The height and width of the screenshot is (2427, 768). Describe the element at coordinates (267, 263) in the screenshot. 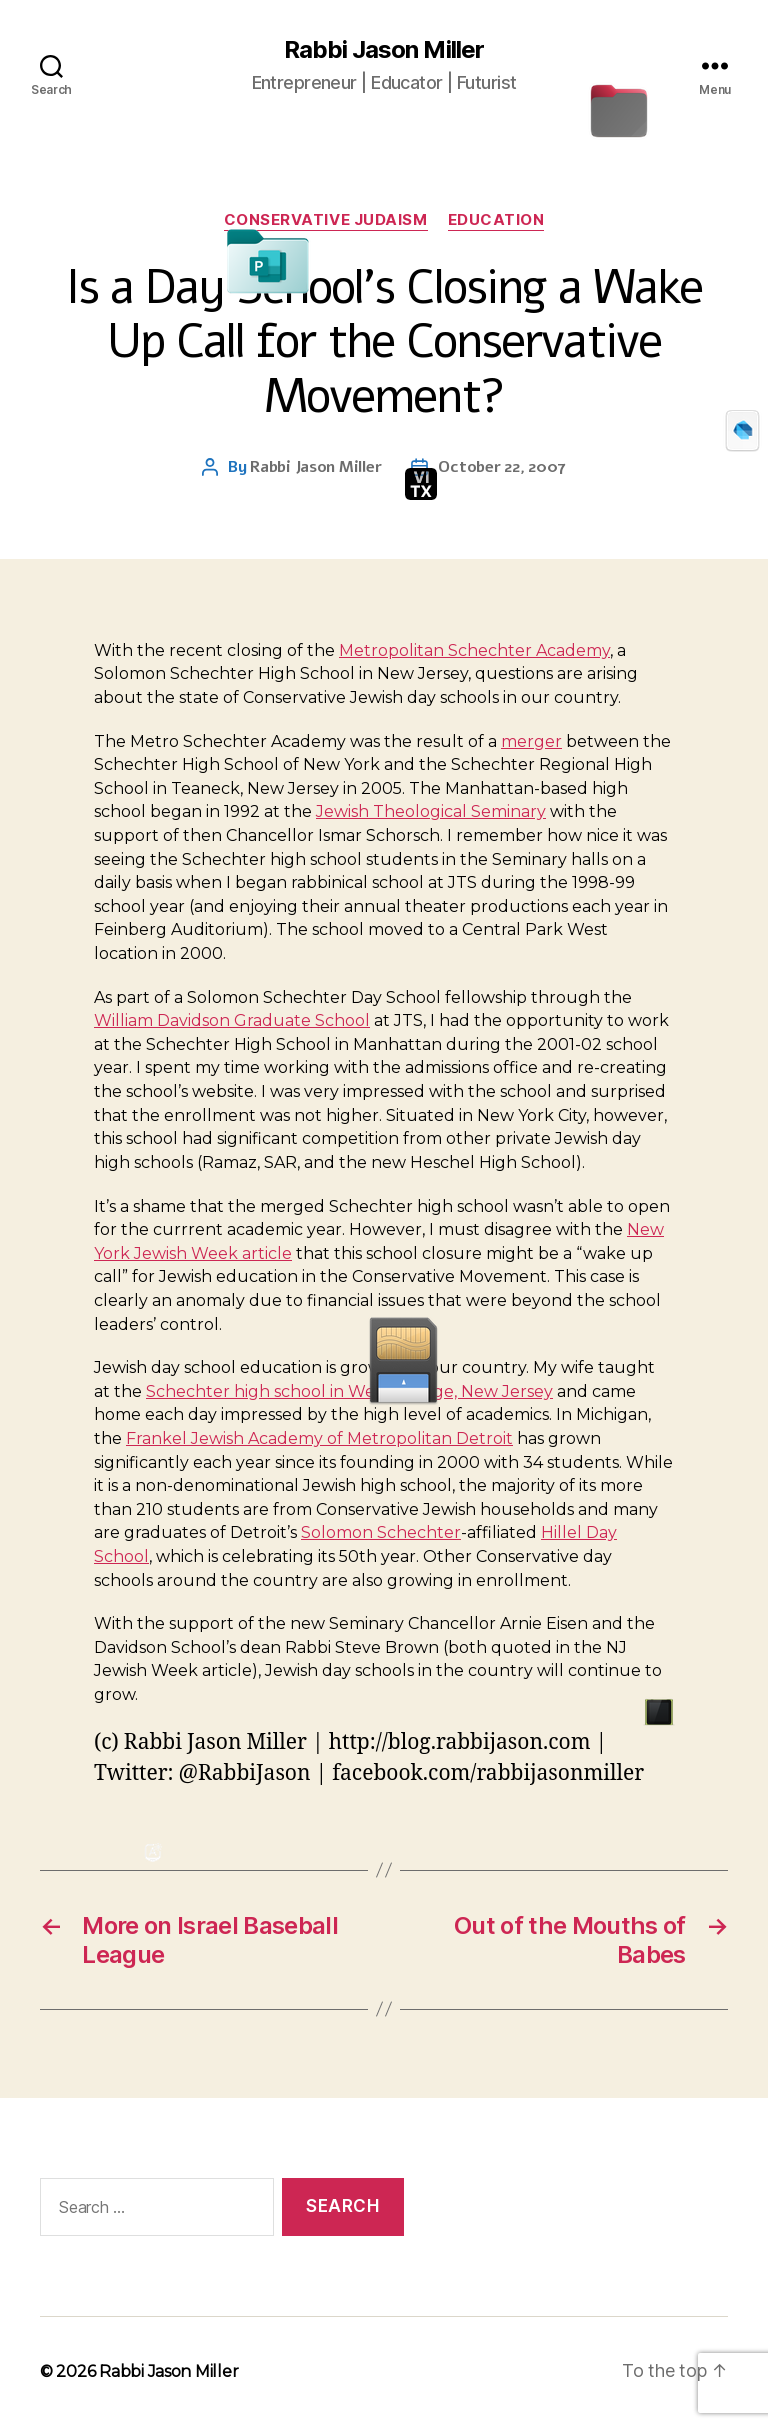

I see `open folder containing microsoft publisher files` at that location.